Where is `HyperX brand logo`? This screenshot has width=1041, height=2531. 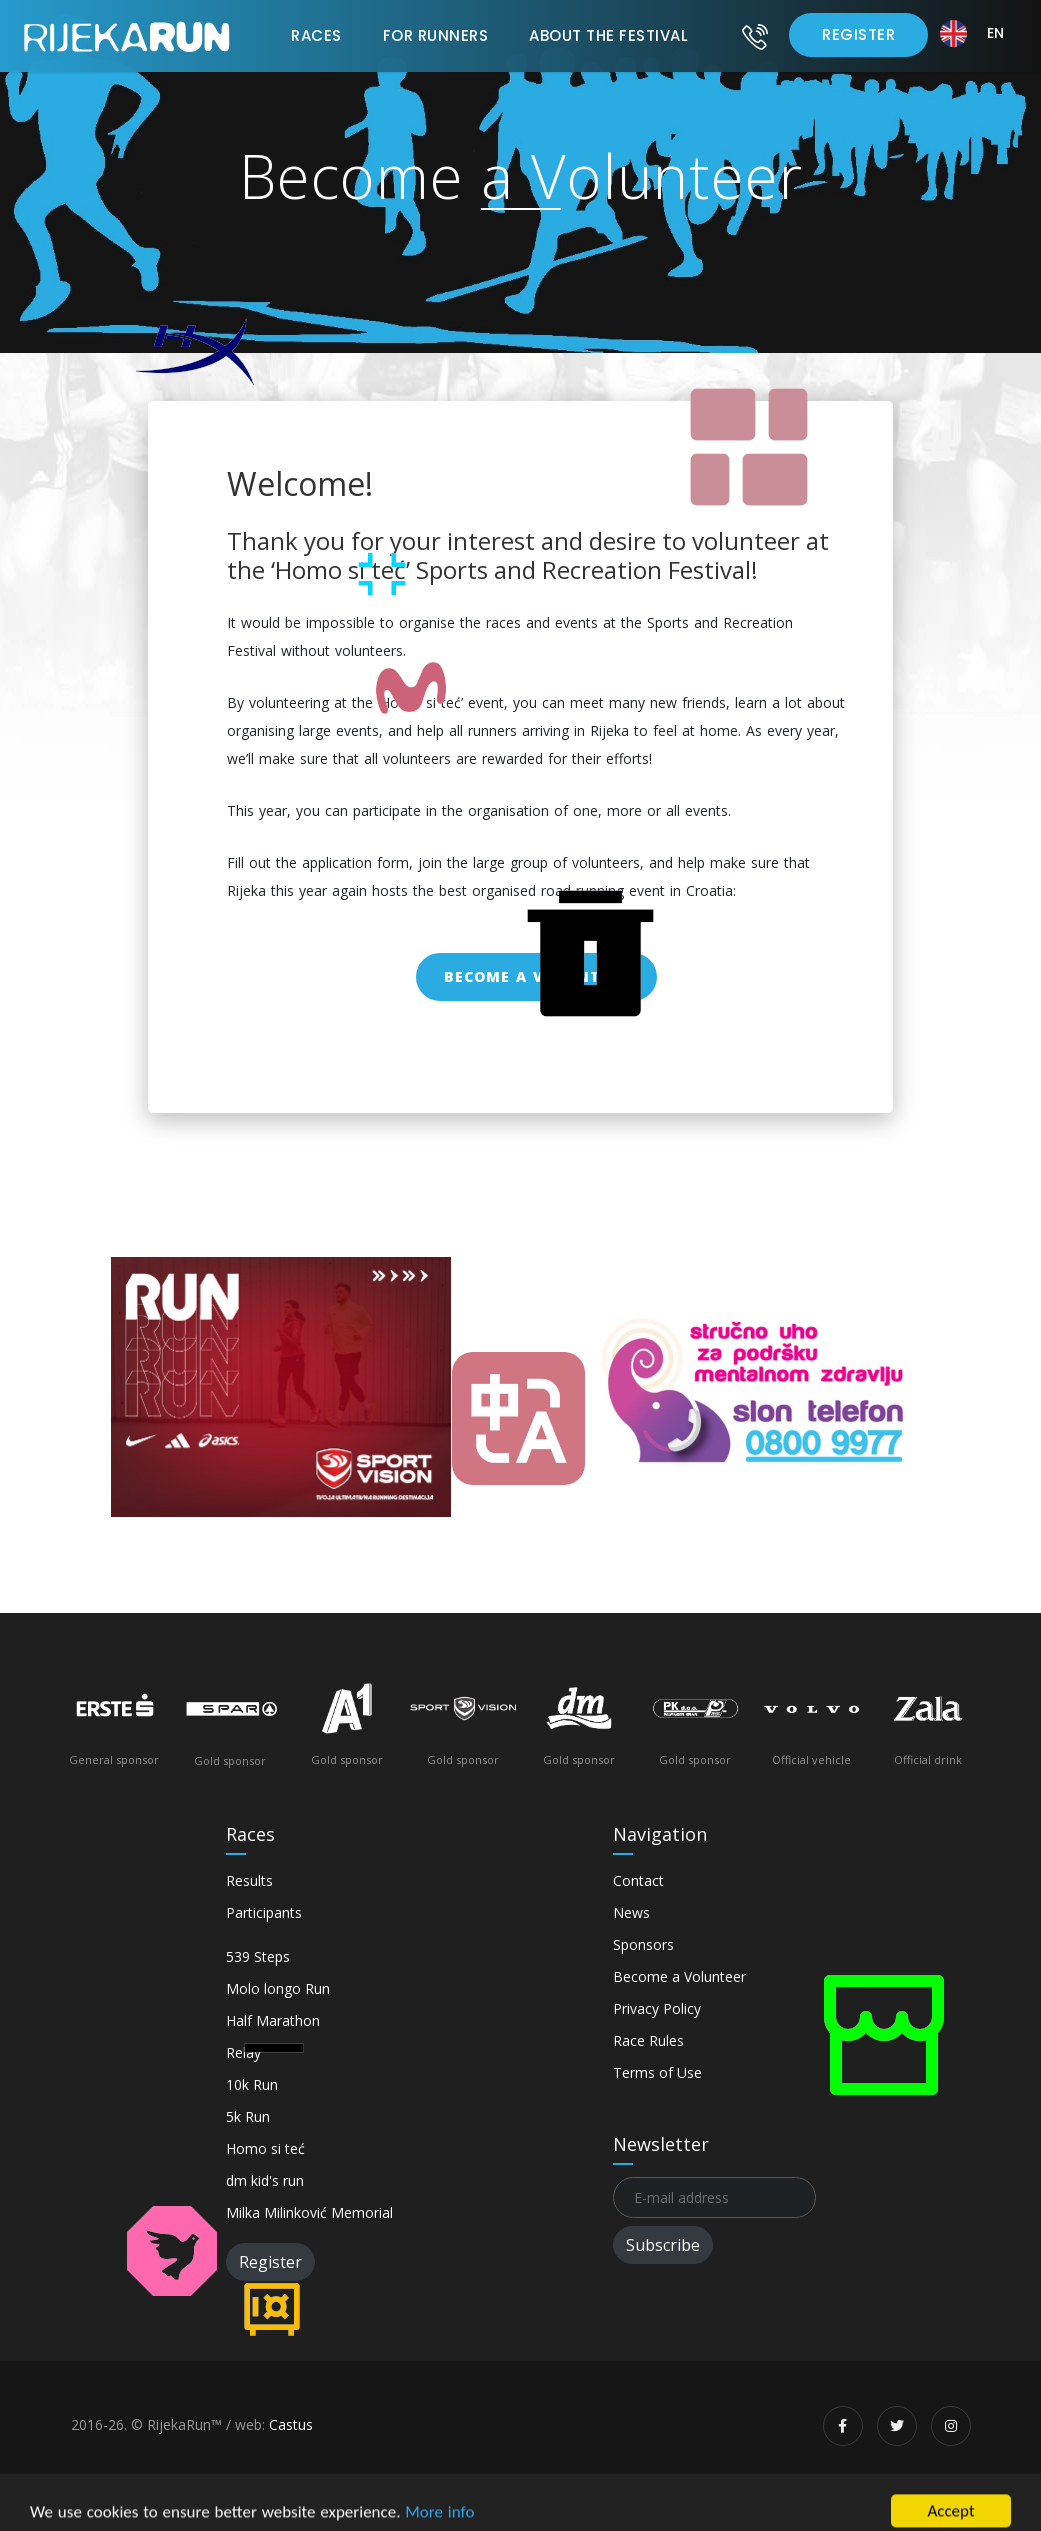
HyperX brand logo is located at coordinates (195, 352).